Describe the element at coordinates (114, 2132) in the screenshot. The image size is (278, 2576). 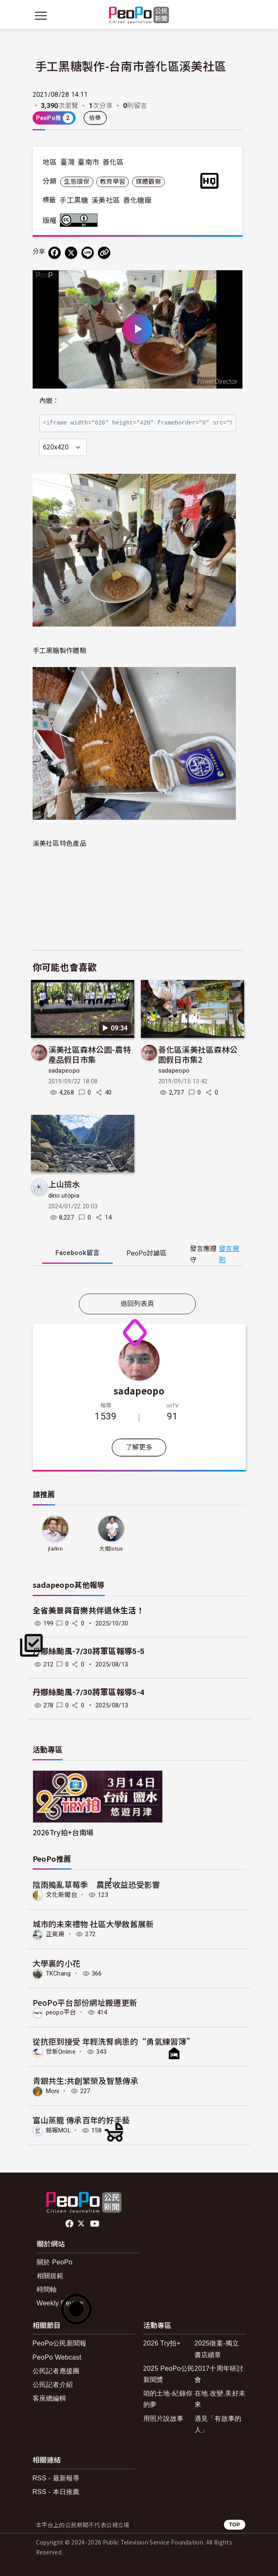
I see `indicates child-friendly or family-friendly location` at that location.